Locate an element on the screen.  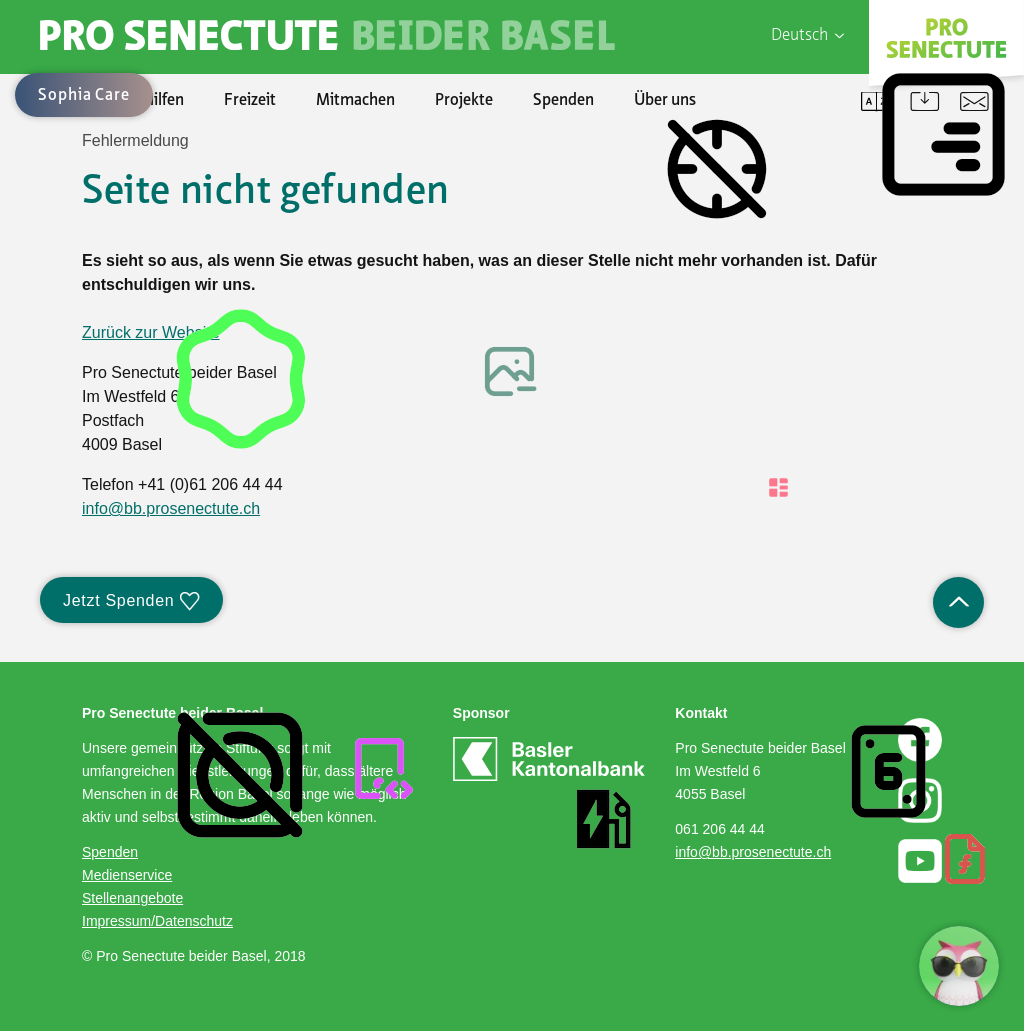
align content to bottom-right of container is located at coordinates (943, 134).